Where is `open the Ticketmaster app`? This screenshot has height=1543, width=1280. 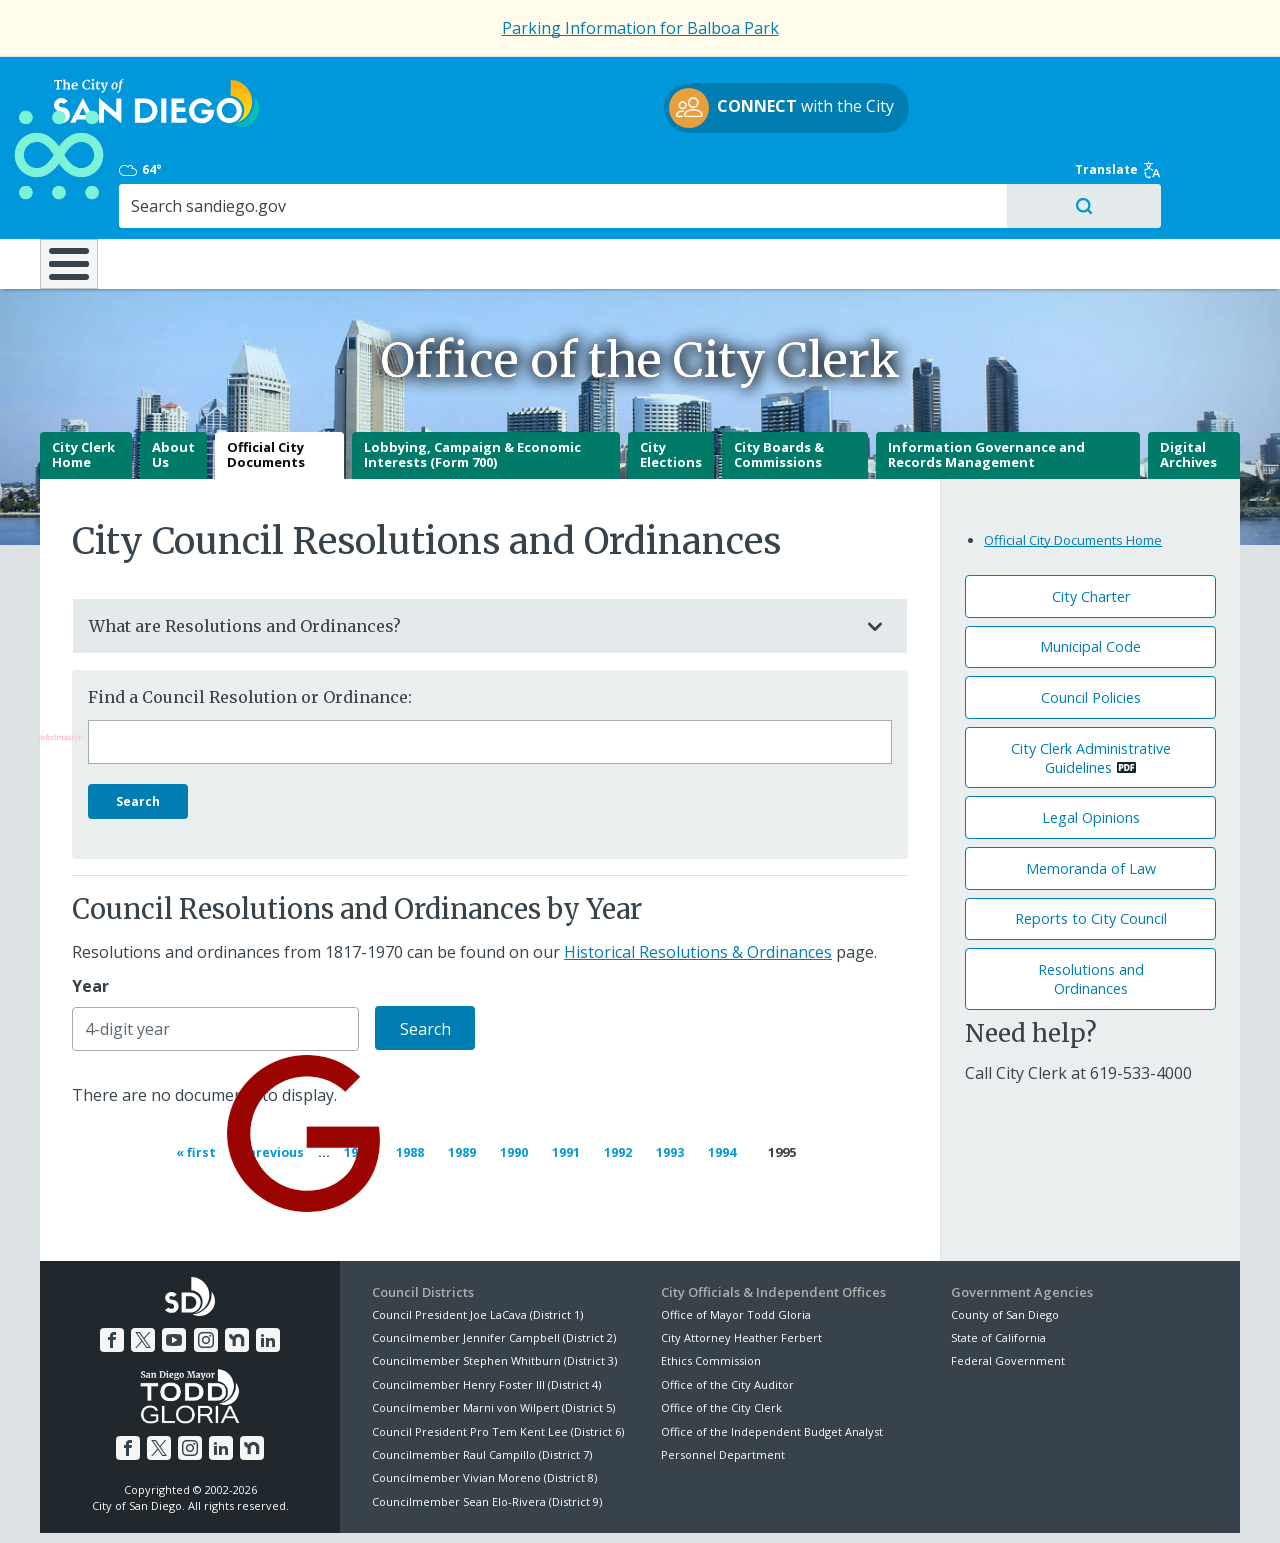
open the Ticketmaster app is located at coordinates (61, 737).